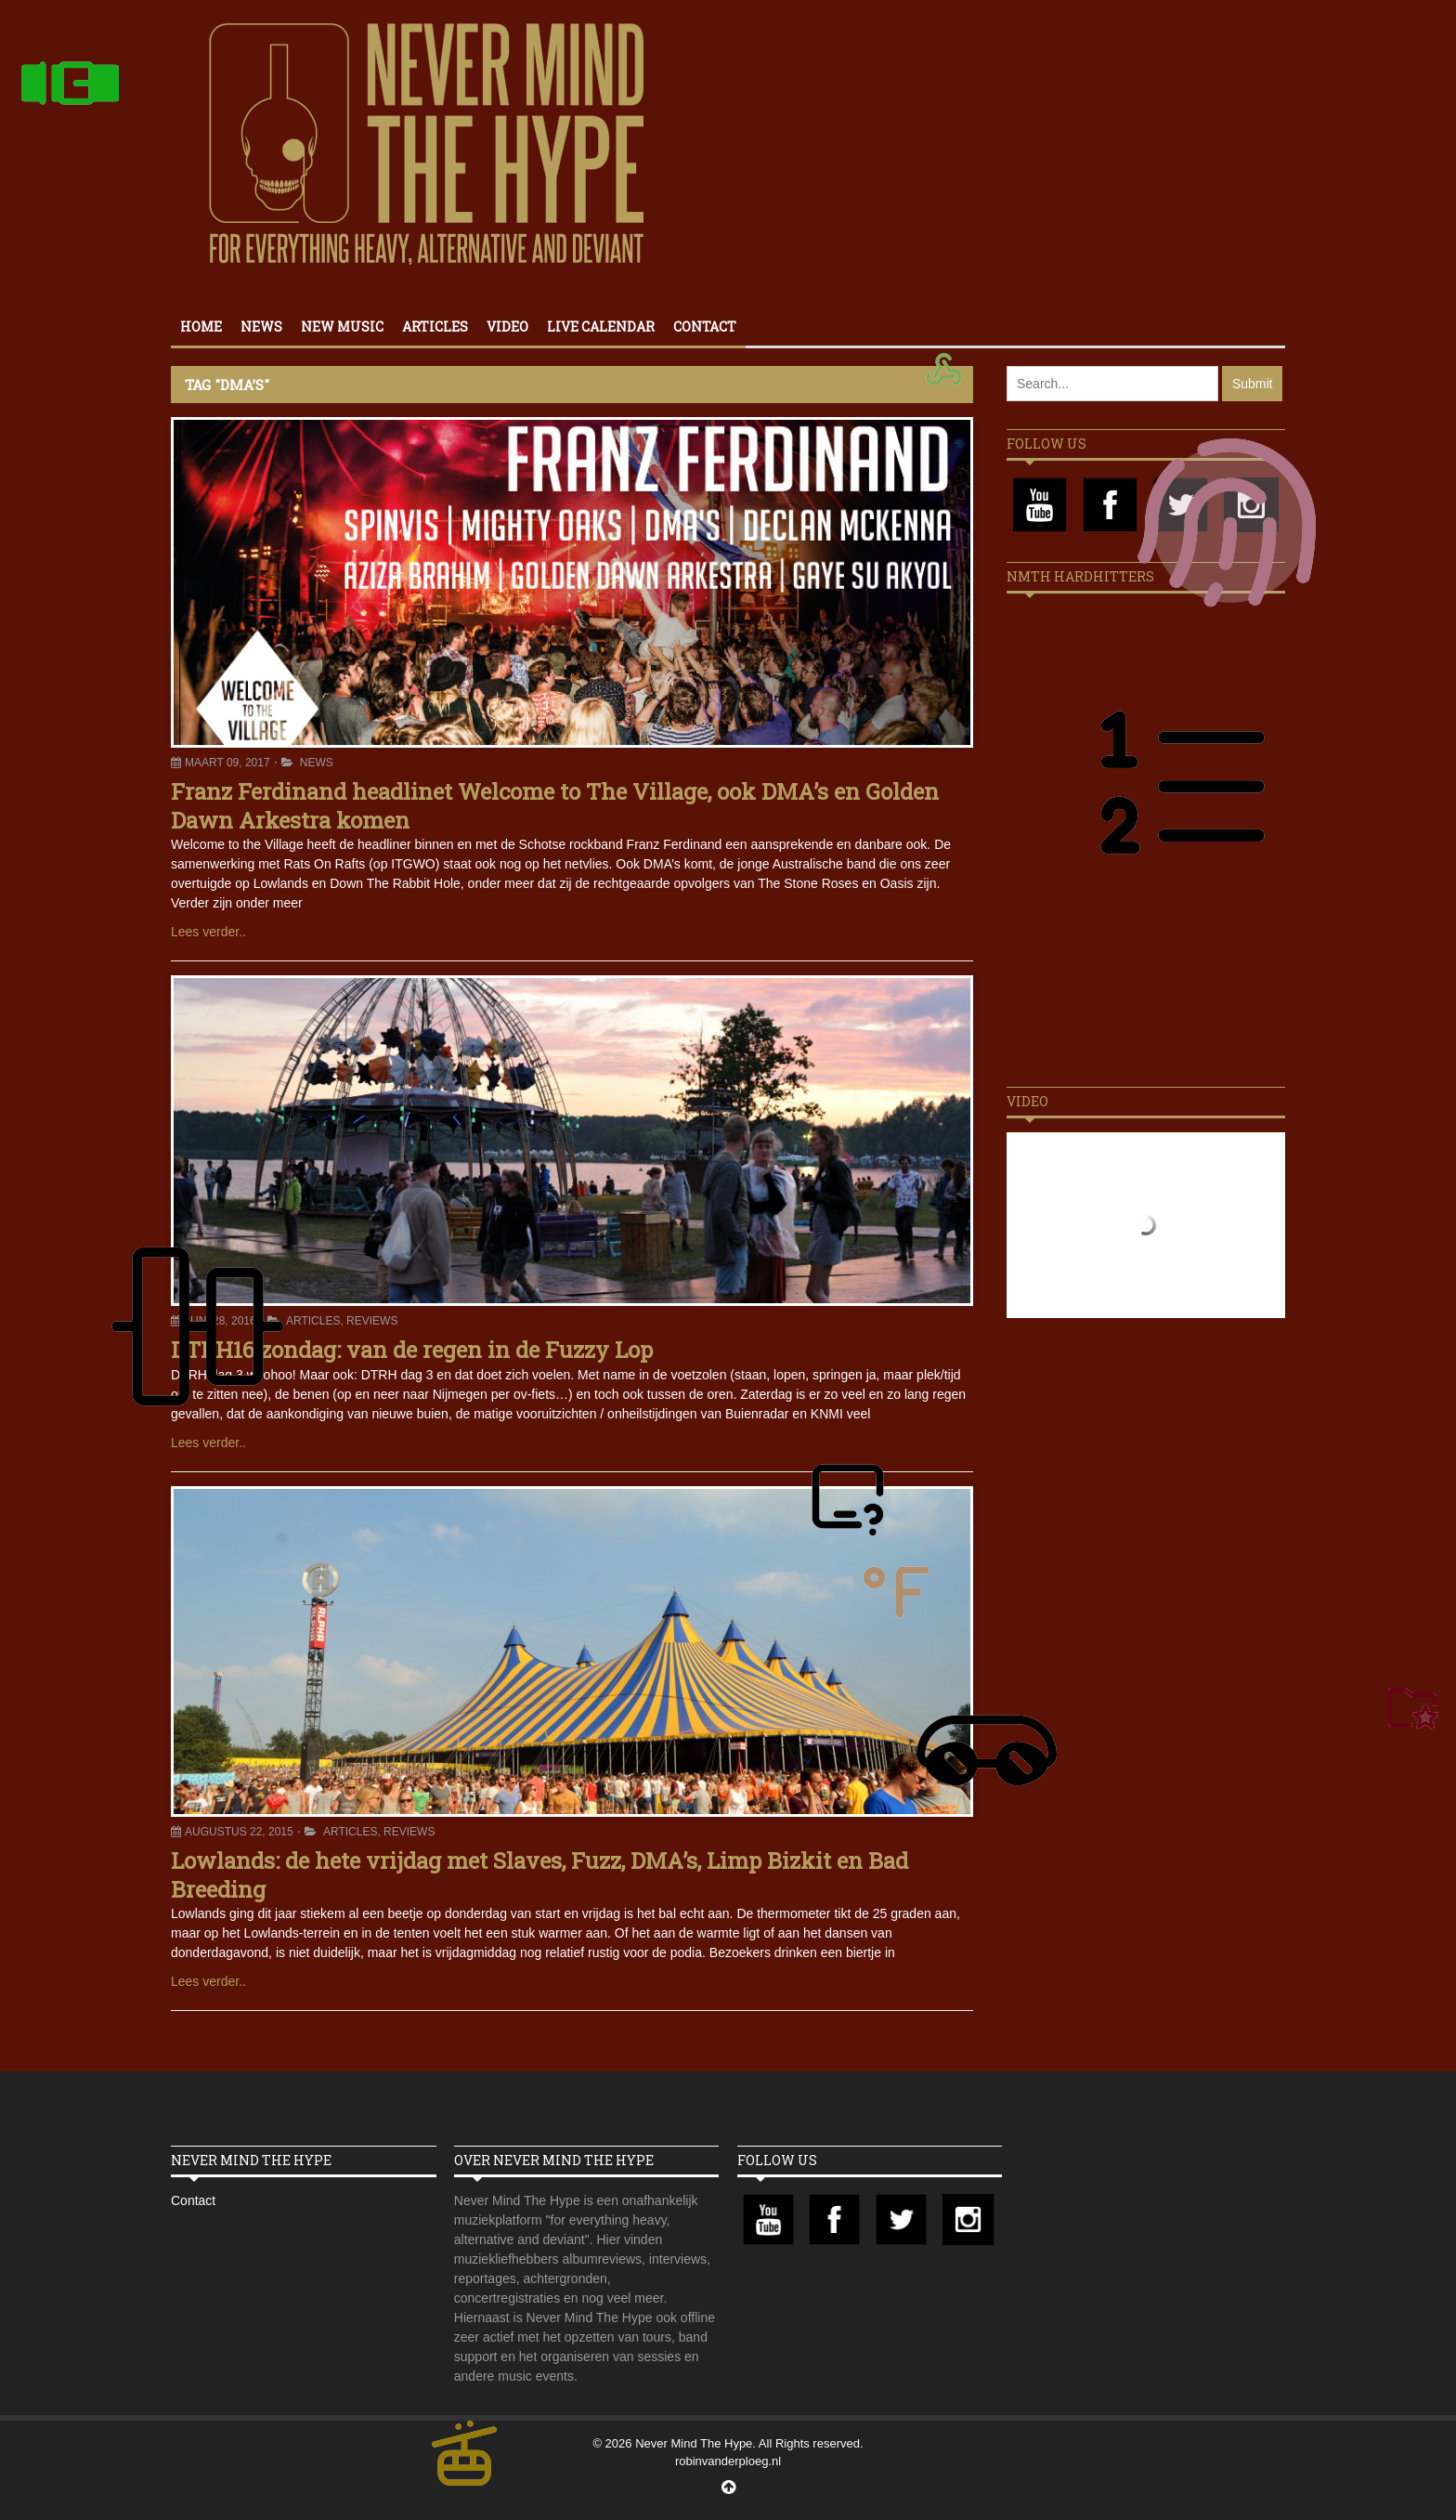  I want to click on display temperature in fahrenheit, so click(896, 1592).